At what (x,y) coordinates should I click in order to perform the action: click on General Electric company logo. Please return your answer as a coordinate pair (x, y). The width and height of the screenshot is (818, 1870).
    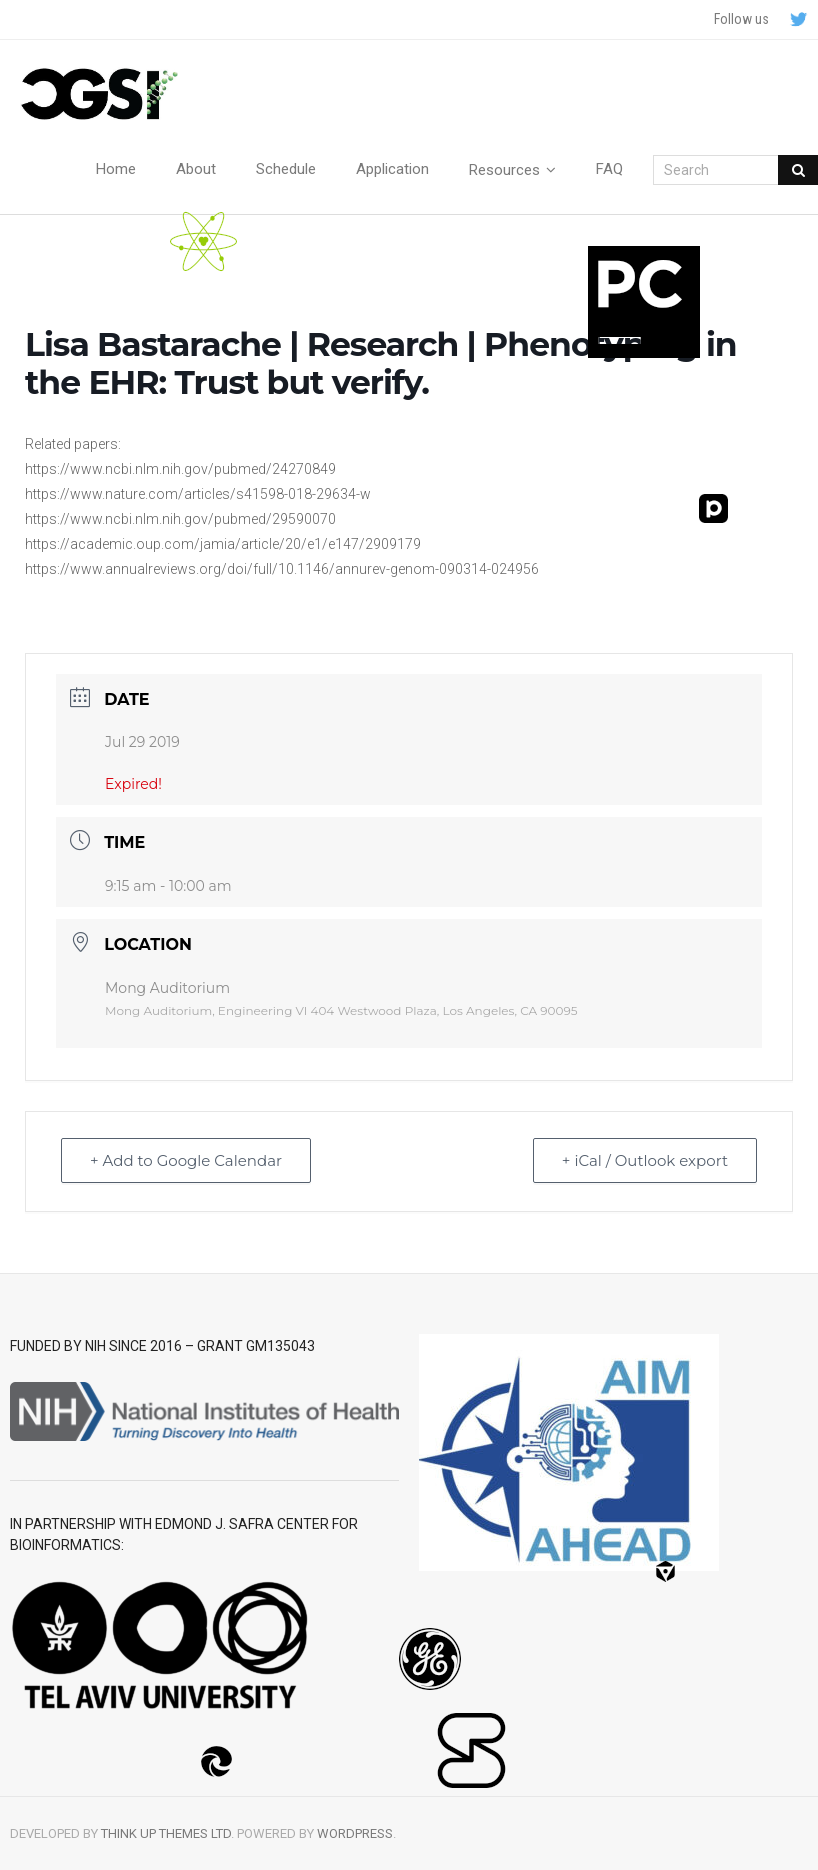
    Looking at the image, I should click on (430, 1659).